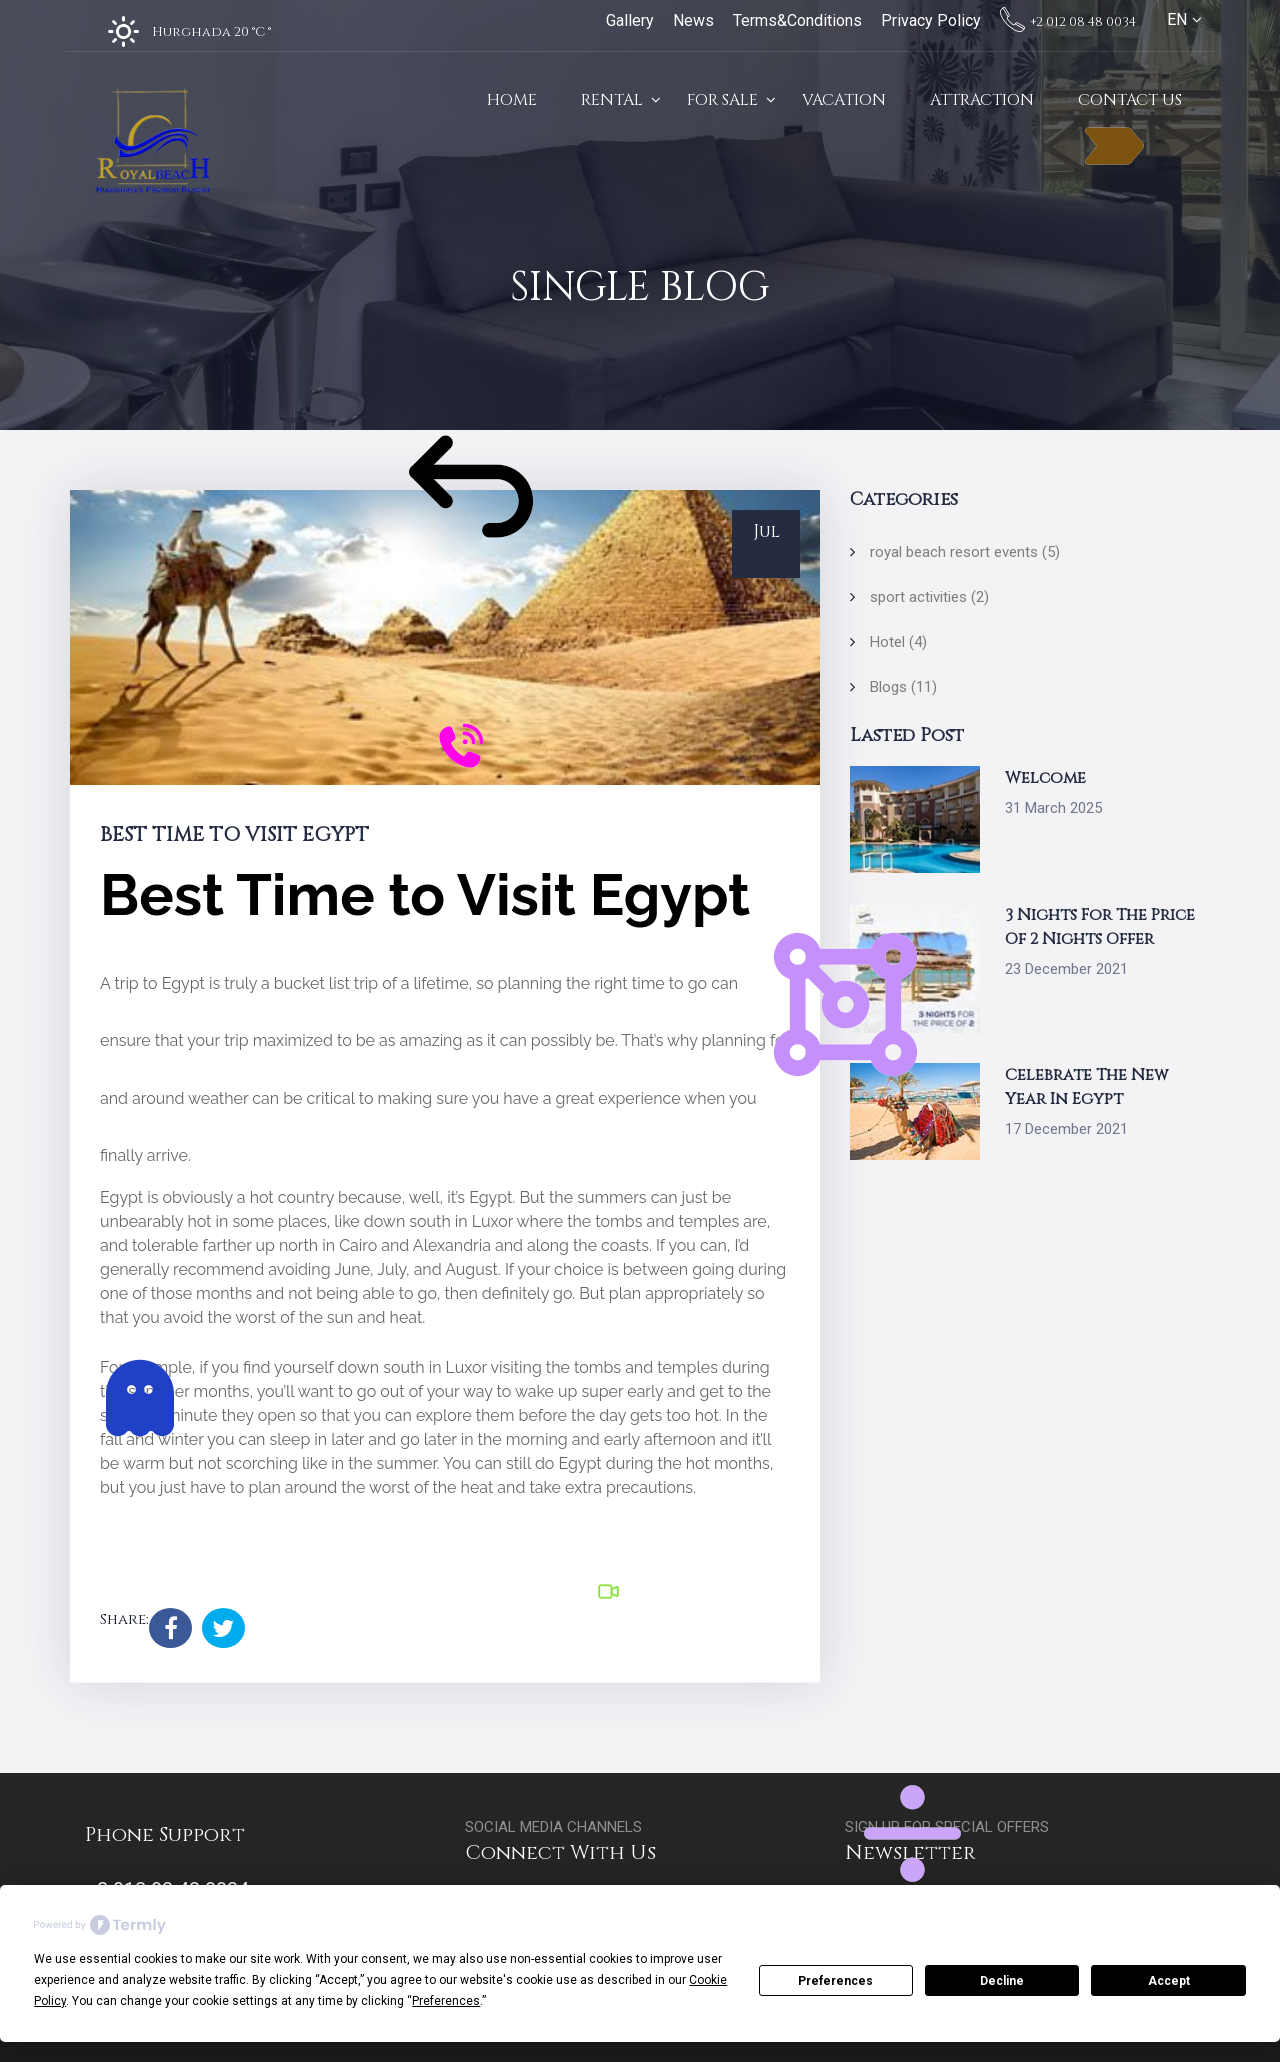  I want to click on adjust call volume settings, so click(460, 747).